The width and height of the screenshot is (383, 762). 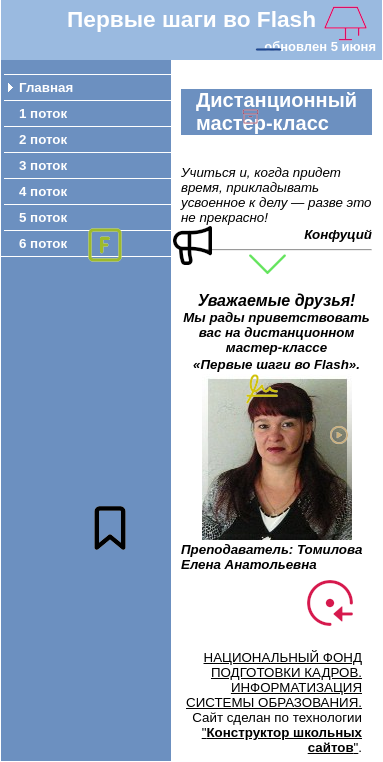 I want to click on save this item for later, so click(x=110, y=528).